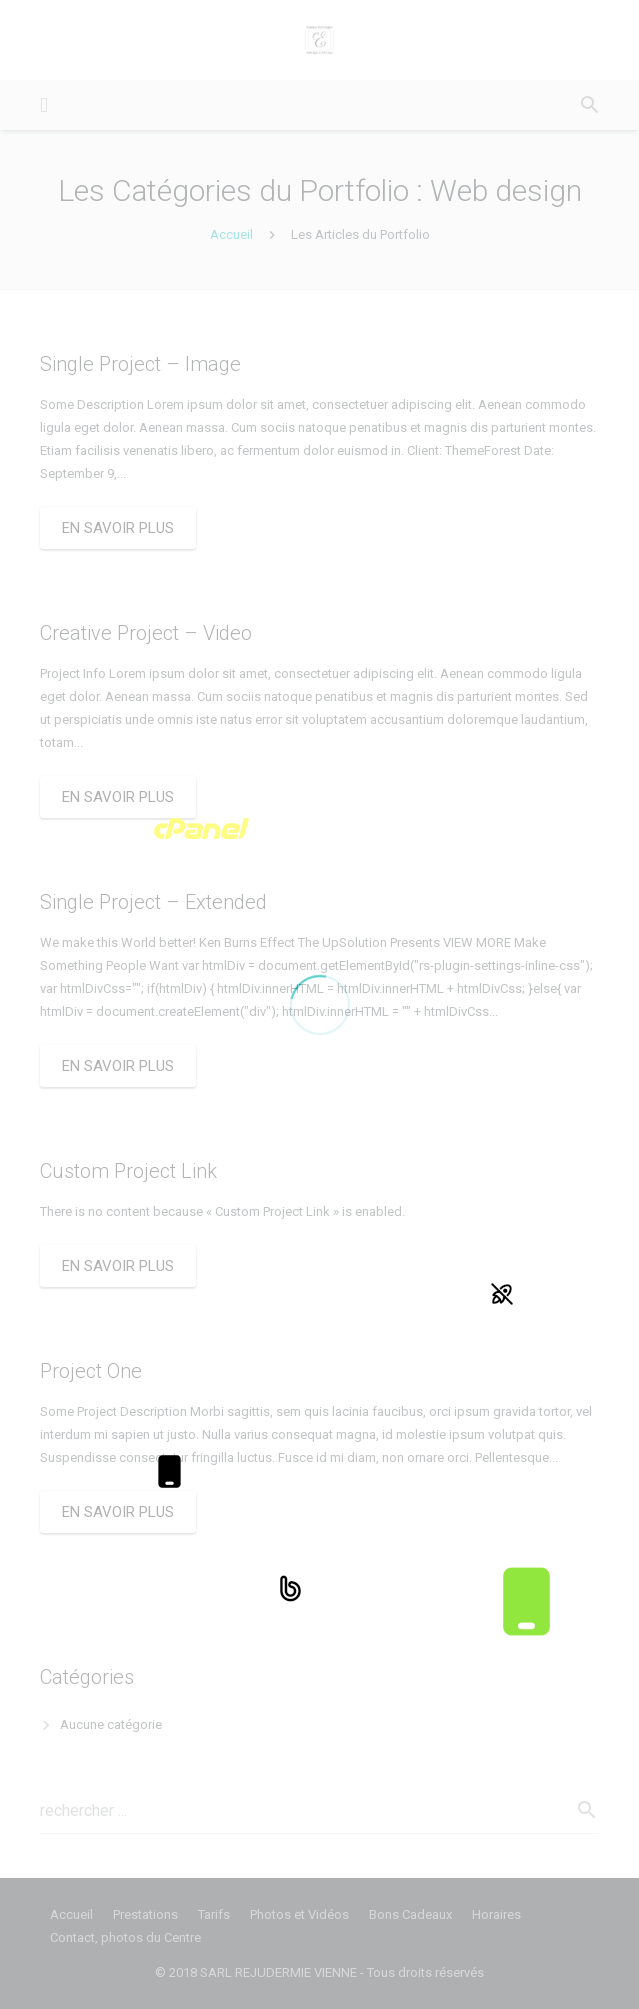  I want to click on bebo social network logo, so click(290, 1588).